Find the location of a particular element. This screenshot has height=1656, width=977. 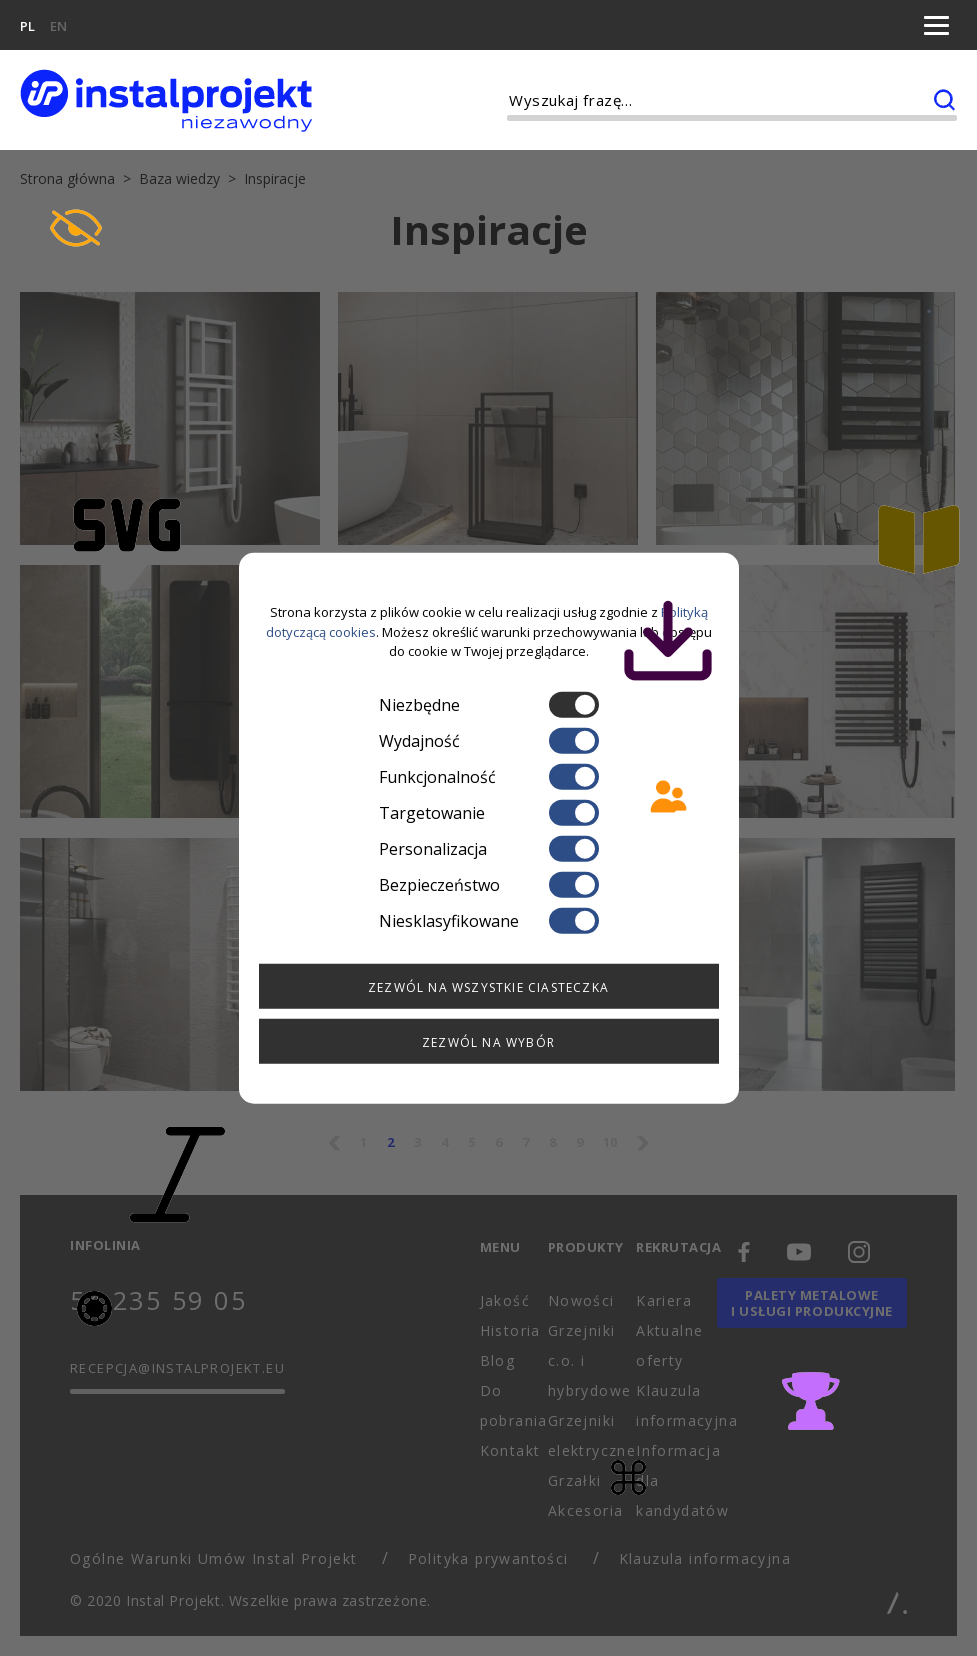

draft issue in your activity feed is located at coordinates (94, 1308).